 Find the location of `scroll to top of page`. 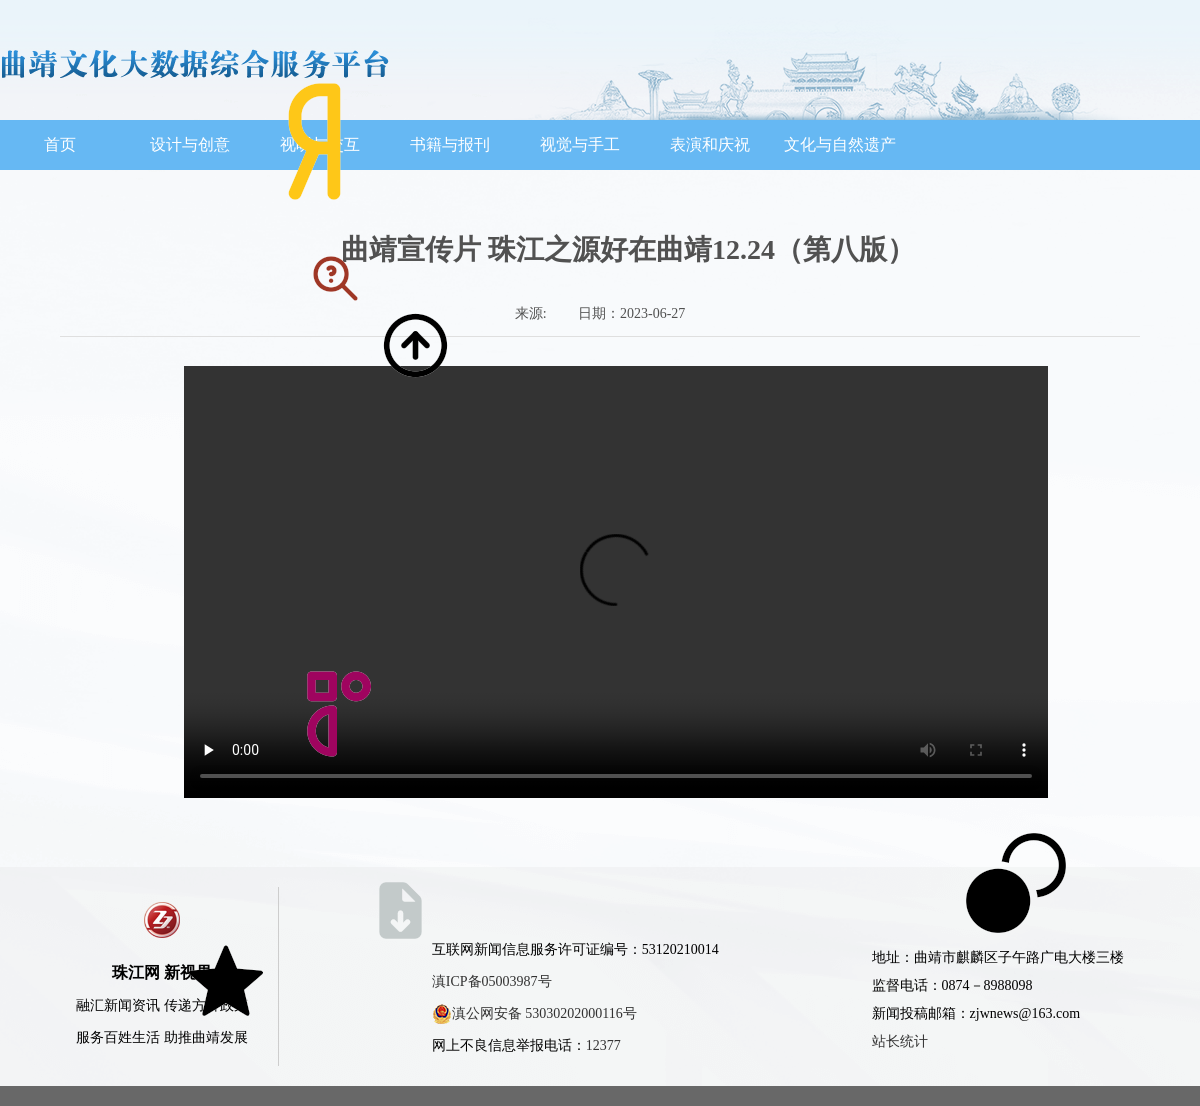

scroll to top of page is located at coordinates (415, 345).